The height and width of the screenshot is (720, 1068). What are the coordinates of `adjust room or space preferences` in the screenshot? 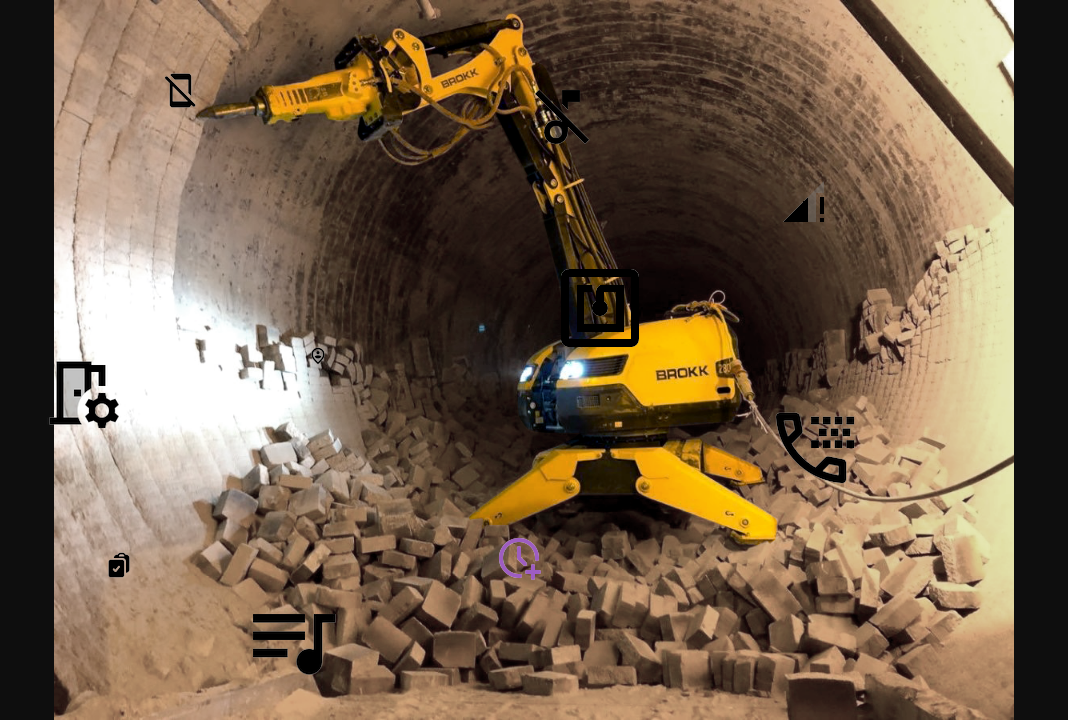 It's located at (81, 393).